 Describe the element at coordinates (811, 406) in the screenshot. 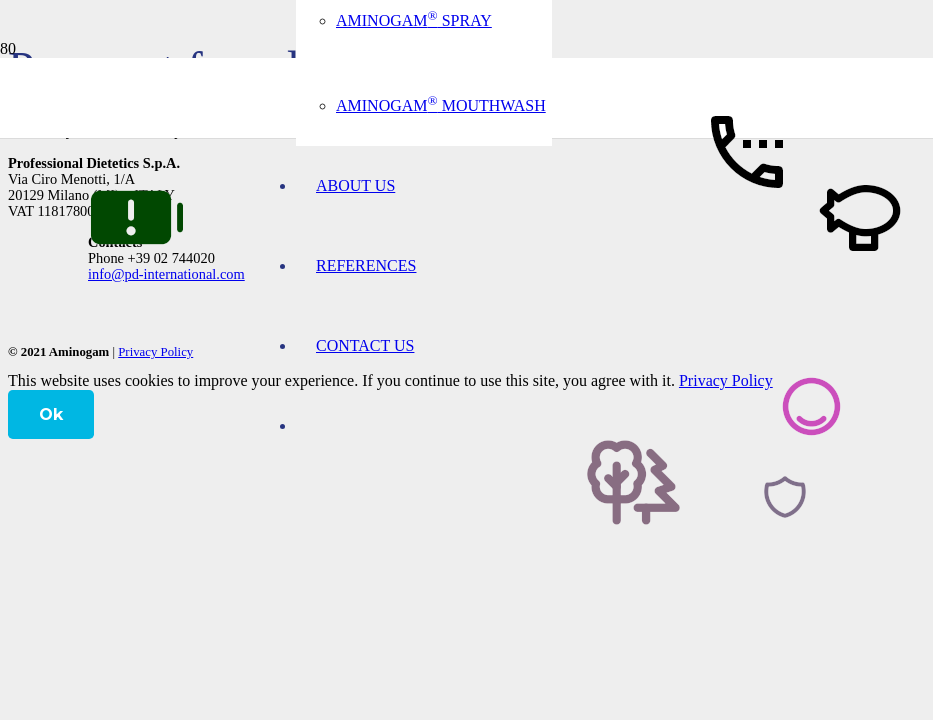

I see `apply inner shadow effect to bottom edge` at that location.